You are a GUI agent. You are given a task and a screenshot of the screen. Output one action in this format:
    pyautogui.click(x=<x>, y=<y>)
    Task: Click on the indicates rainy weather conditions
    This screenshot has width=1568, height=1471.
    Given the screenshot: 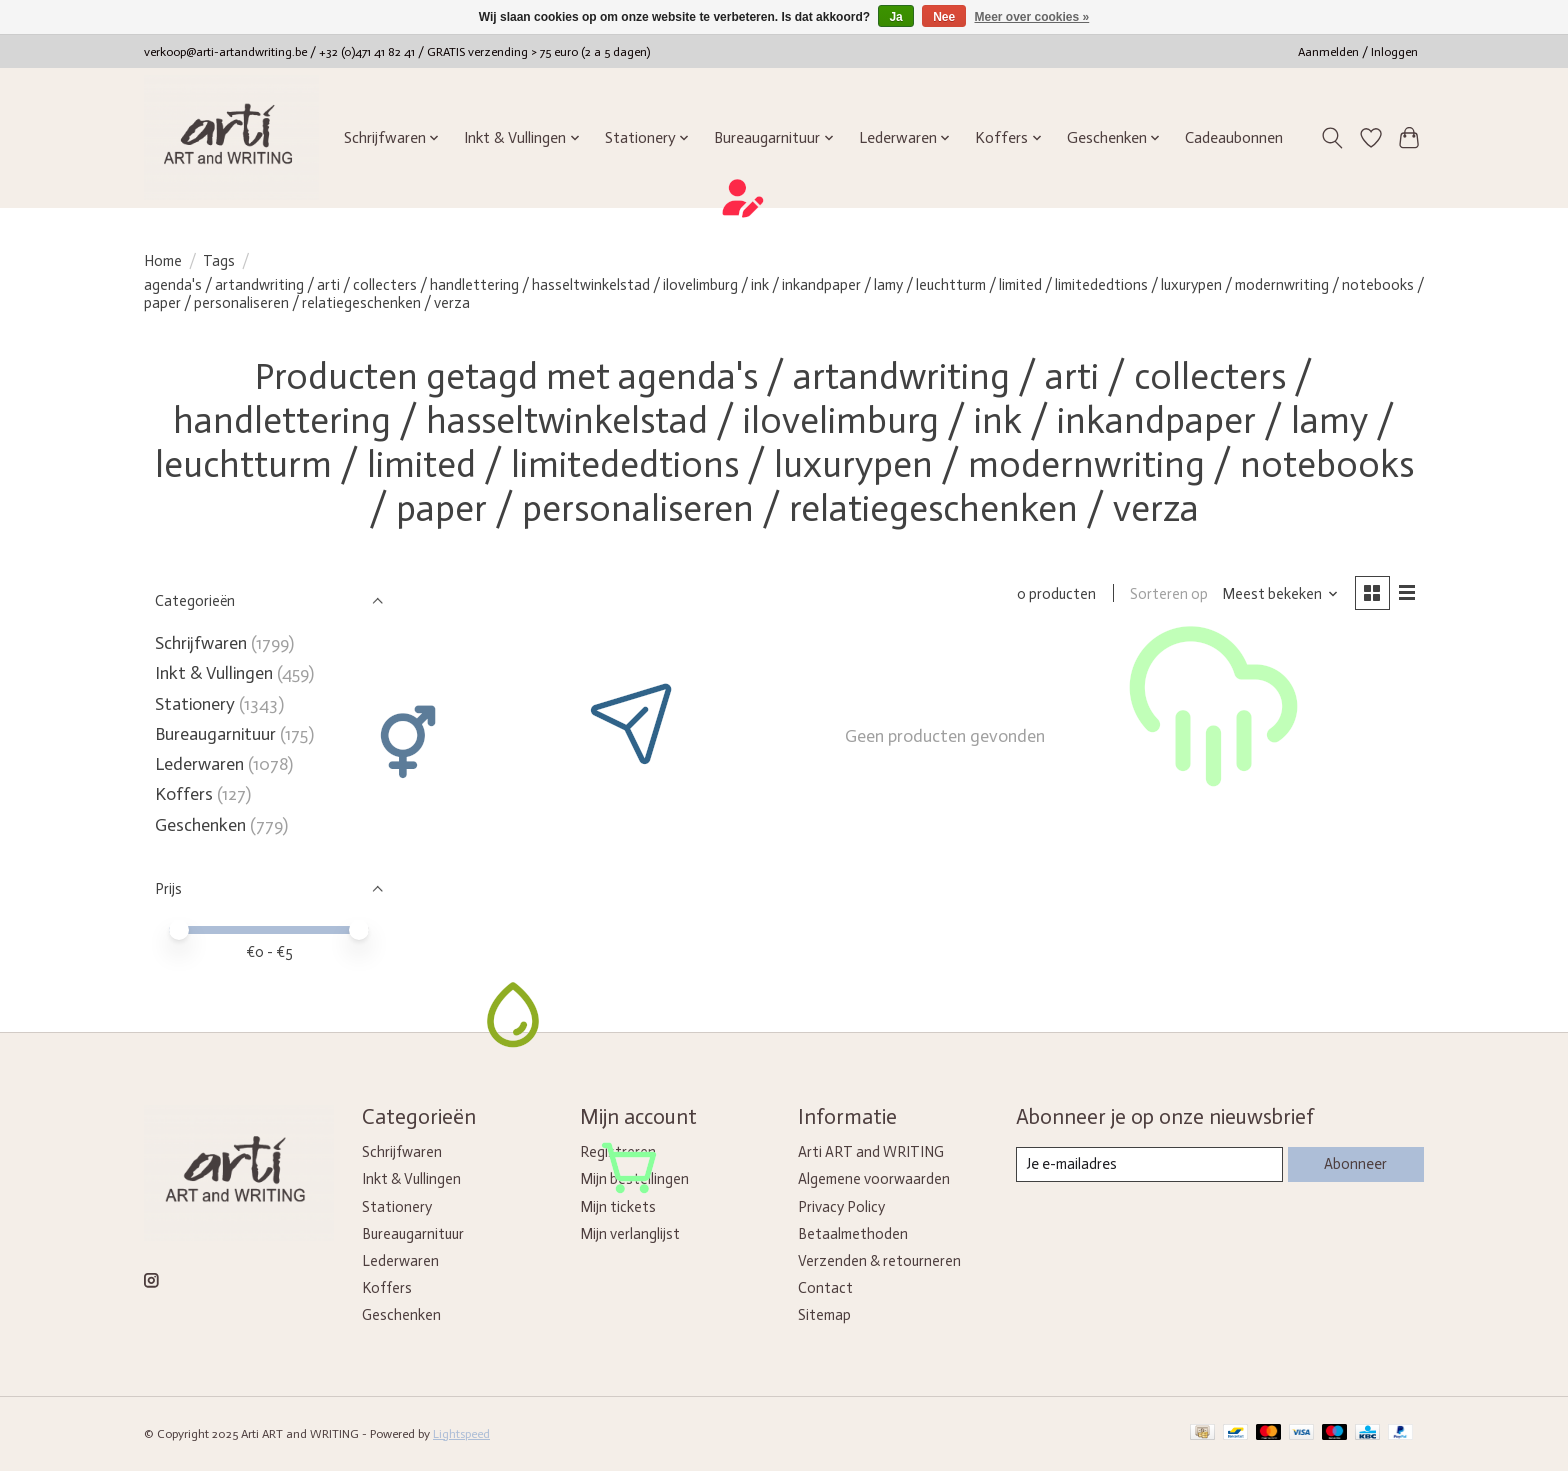 What is the action you would take?
    pyautogui.click(x=1213, y=702)
    